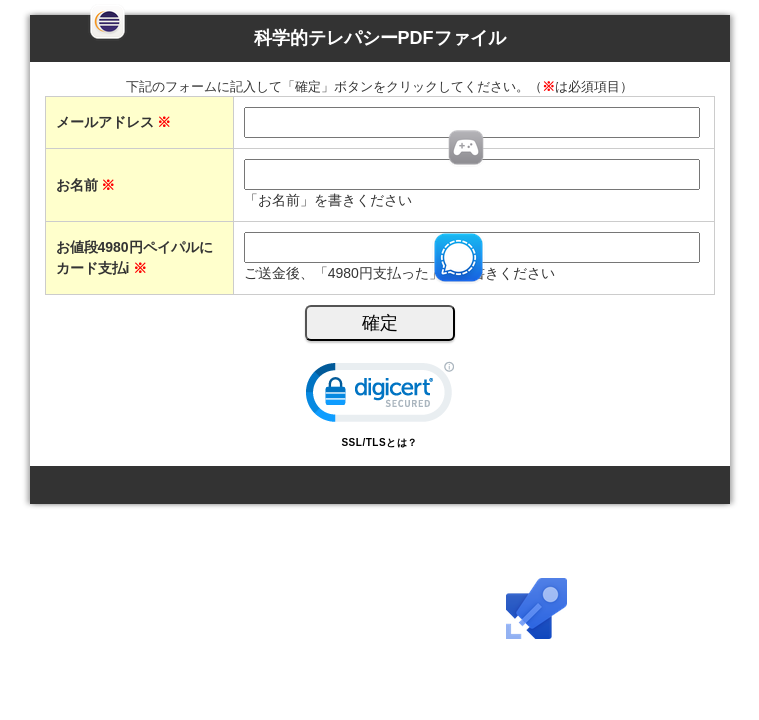 The image size is (759, 720). What do you see at coordinates (107, 21) in the screenshot?
I see `open eclipse IDE` at bounding box center [107, 21].